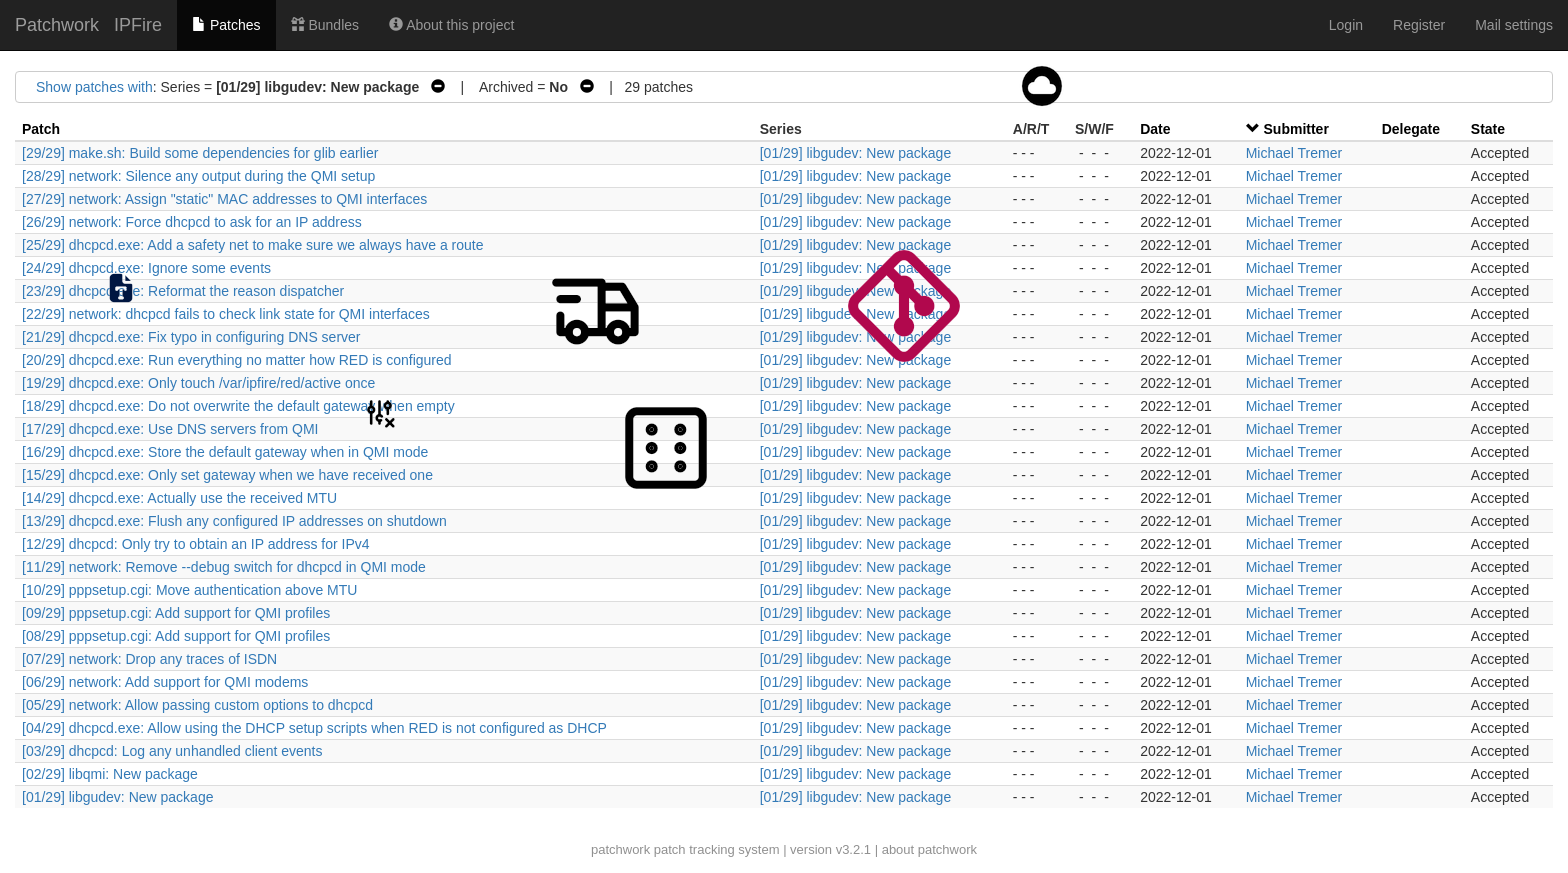  Describe the element at coordinates (379, 412) in the screenshot. I see `clear all filter settings` at that location.